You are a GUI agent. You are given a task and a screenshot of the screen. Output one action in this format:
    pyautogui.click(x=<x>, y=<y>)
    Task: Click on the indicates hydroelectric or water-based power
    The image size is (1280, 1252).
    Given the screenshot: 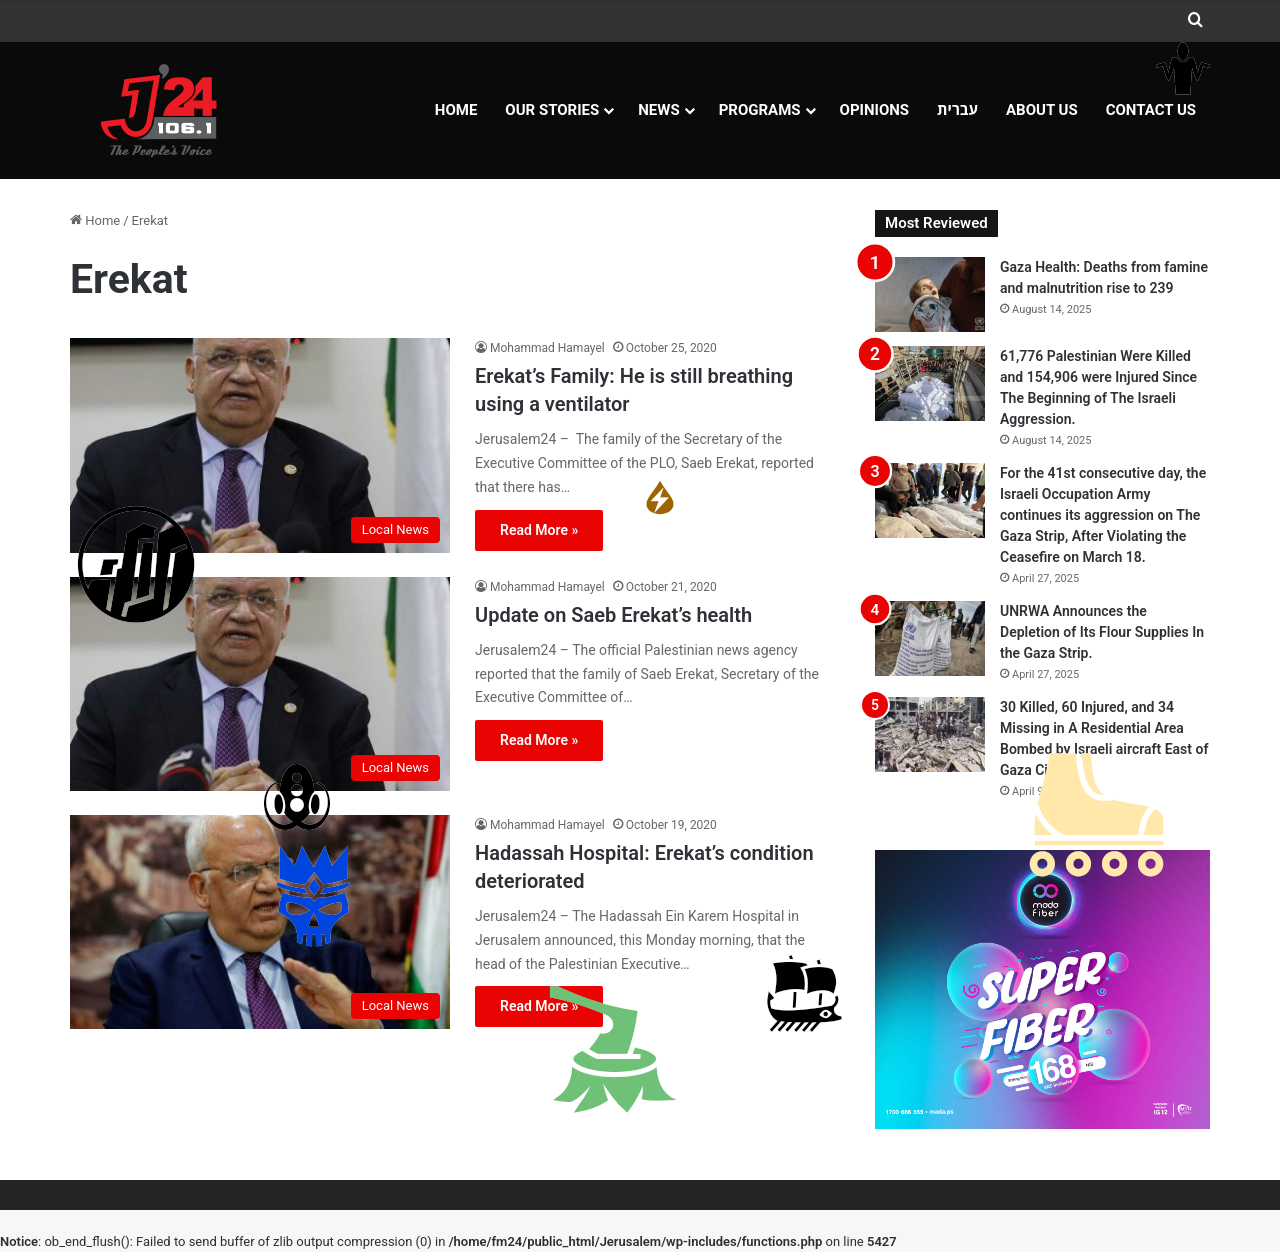 What is the action you would take?
    pyautogui.click(x=660, y=497)
    